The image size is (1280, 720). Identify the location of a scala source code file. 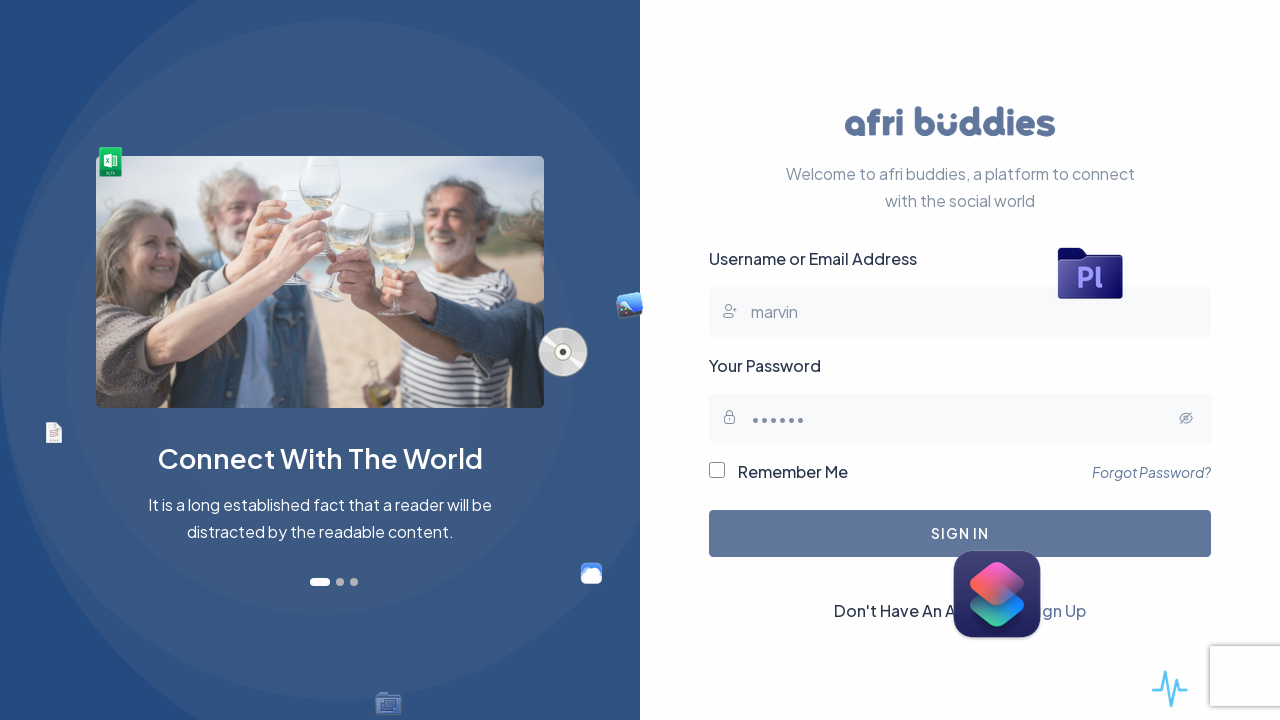
(54, 433).